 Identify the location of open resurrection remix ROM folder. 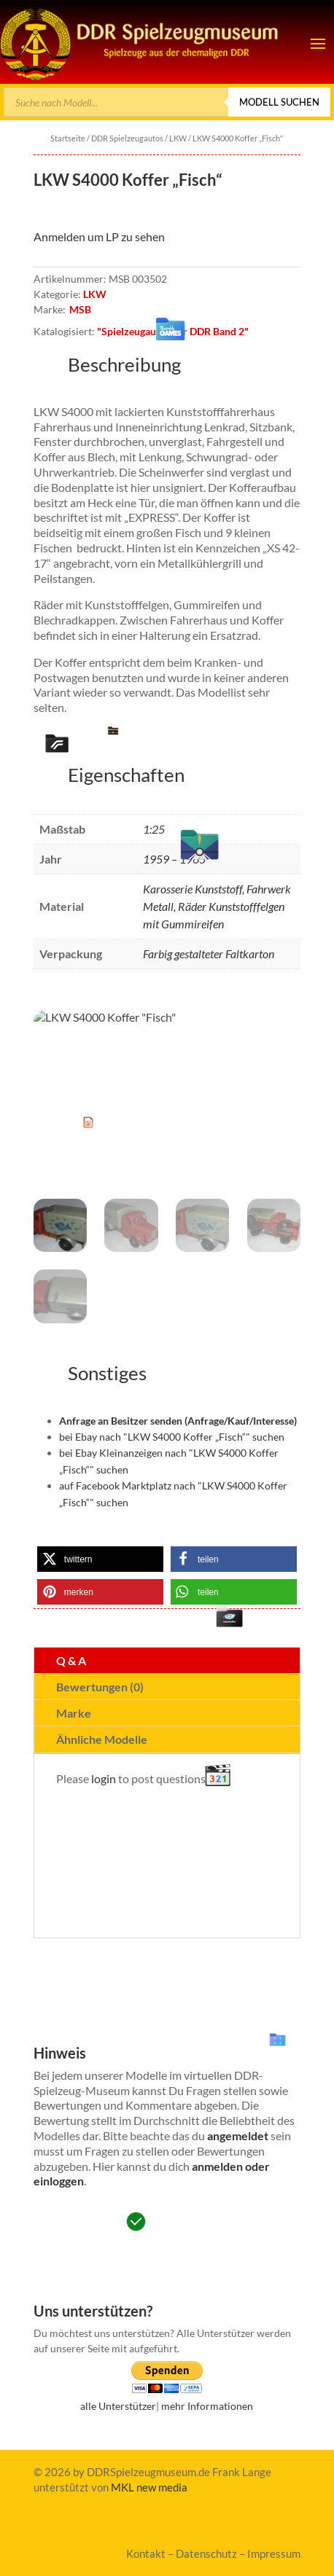
(57, 744).